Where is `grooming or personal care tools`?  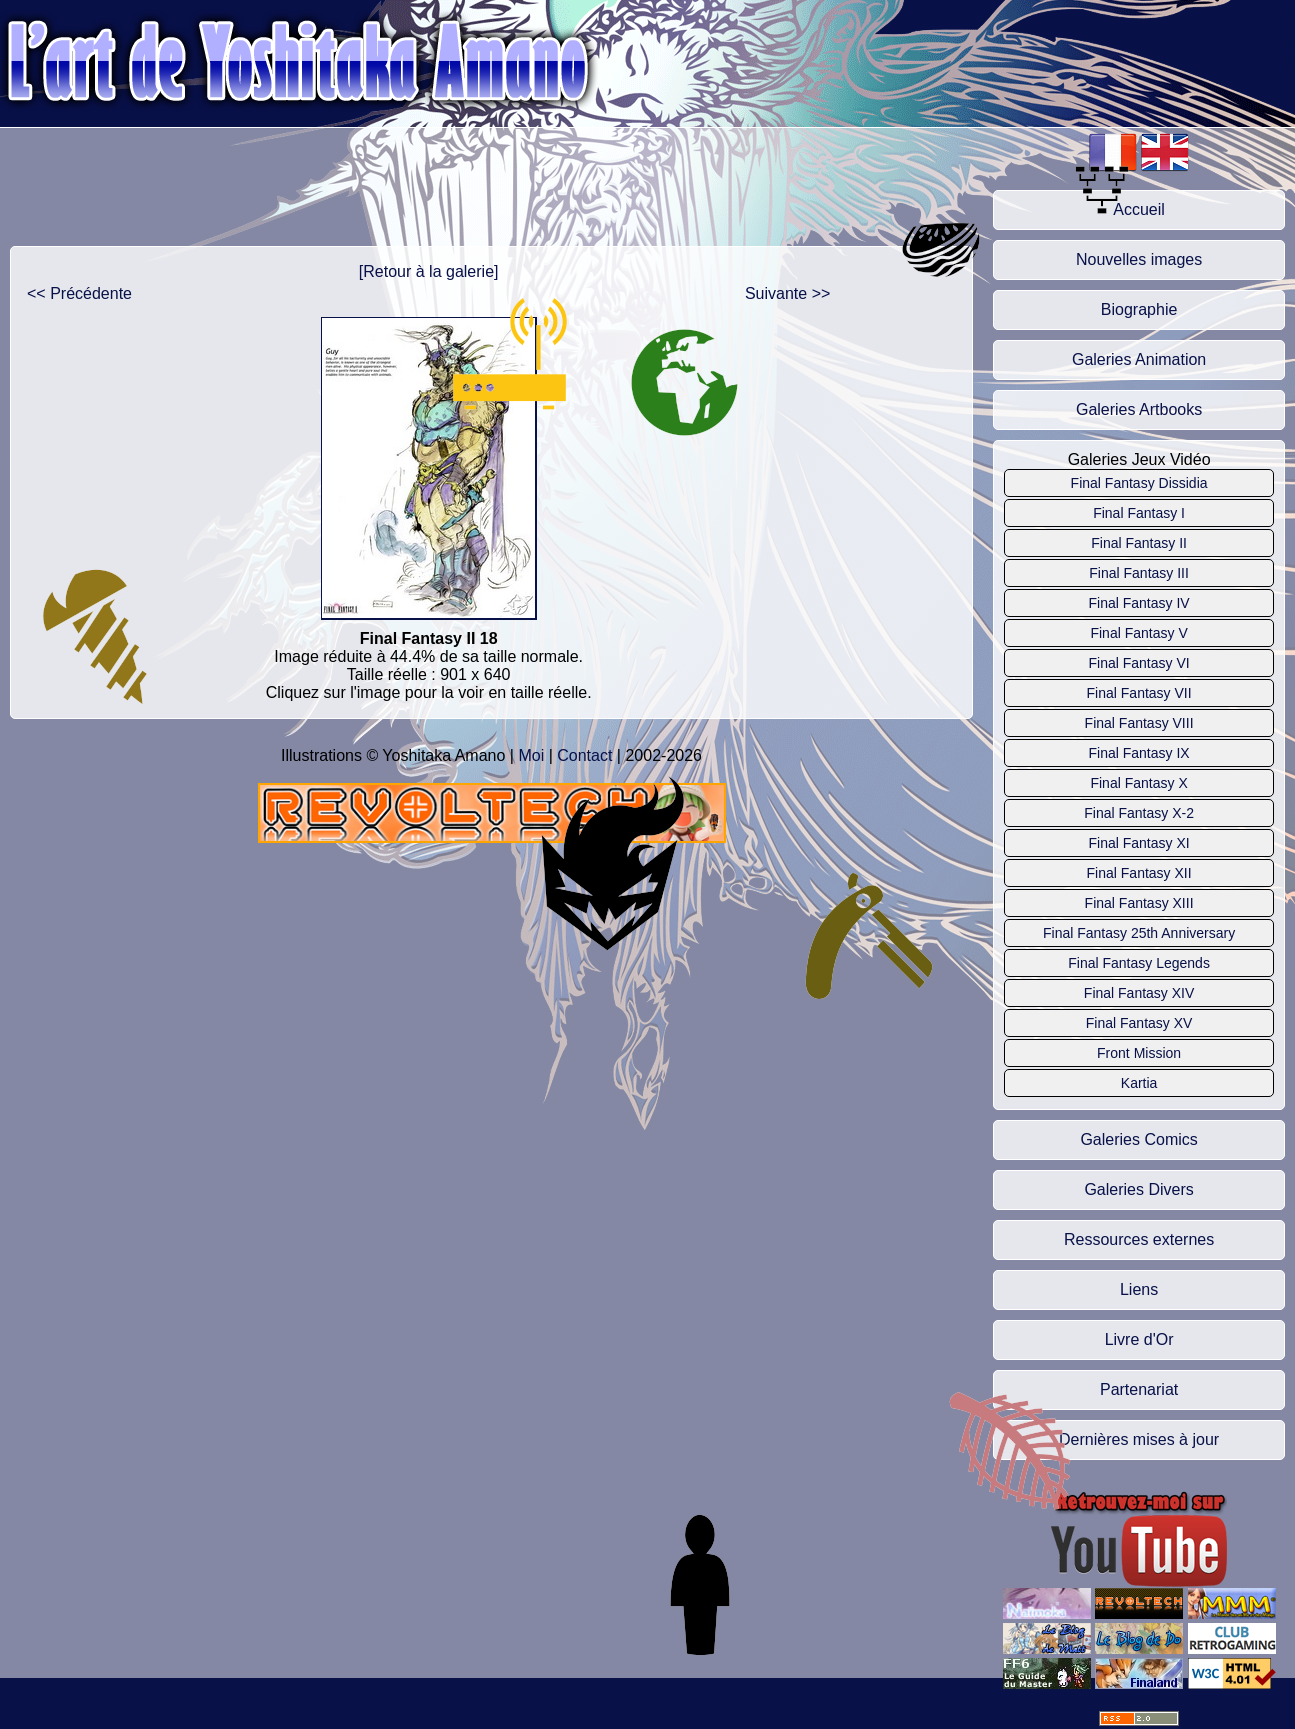 grooming or personal care tools is located at coordinates (869, 936).